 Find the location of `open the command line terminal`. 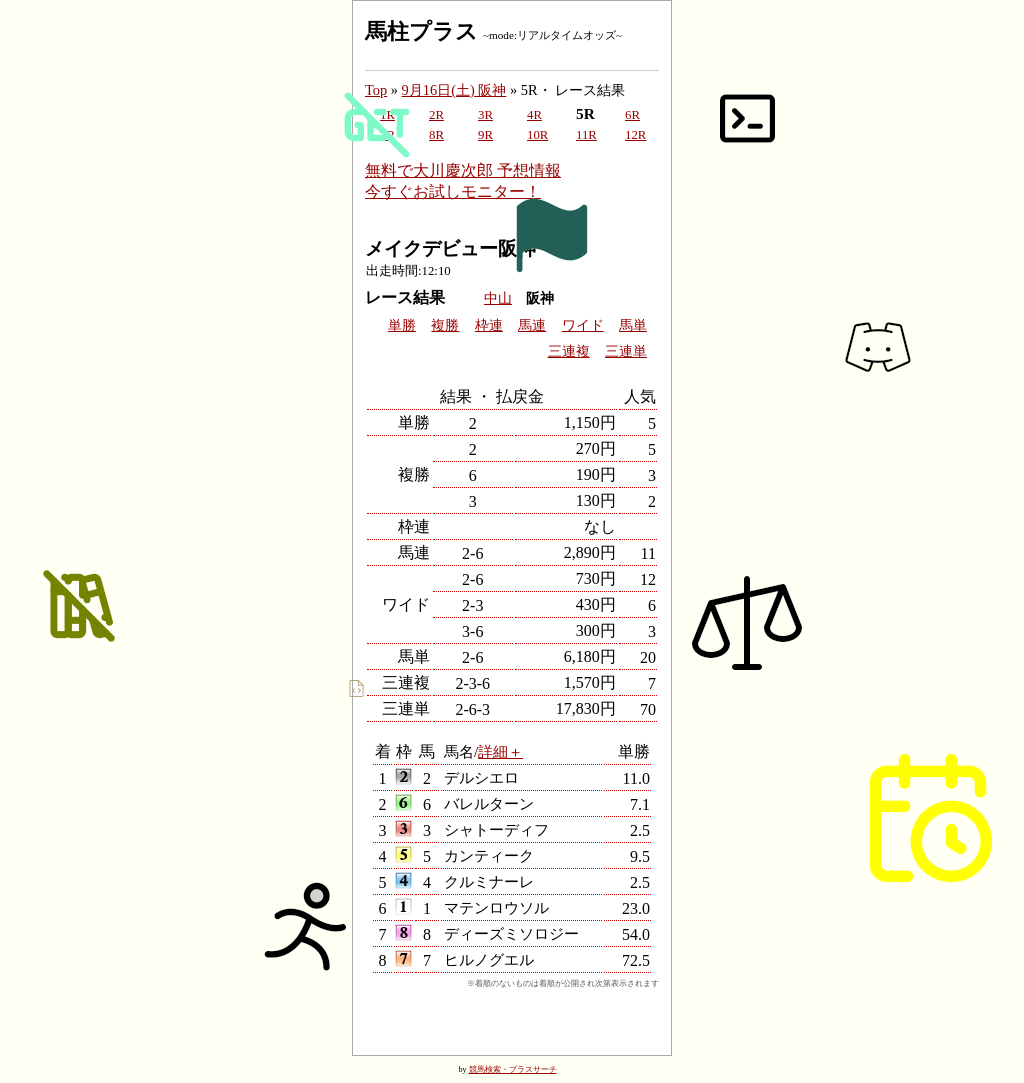

open the command line terminal is located at coordinates (747, 118).